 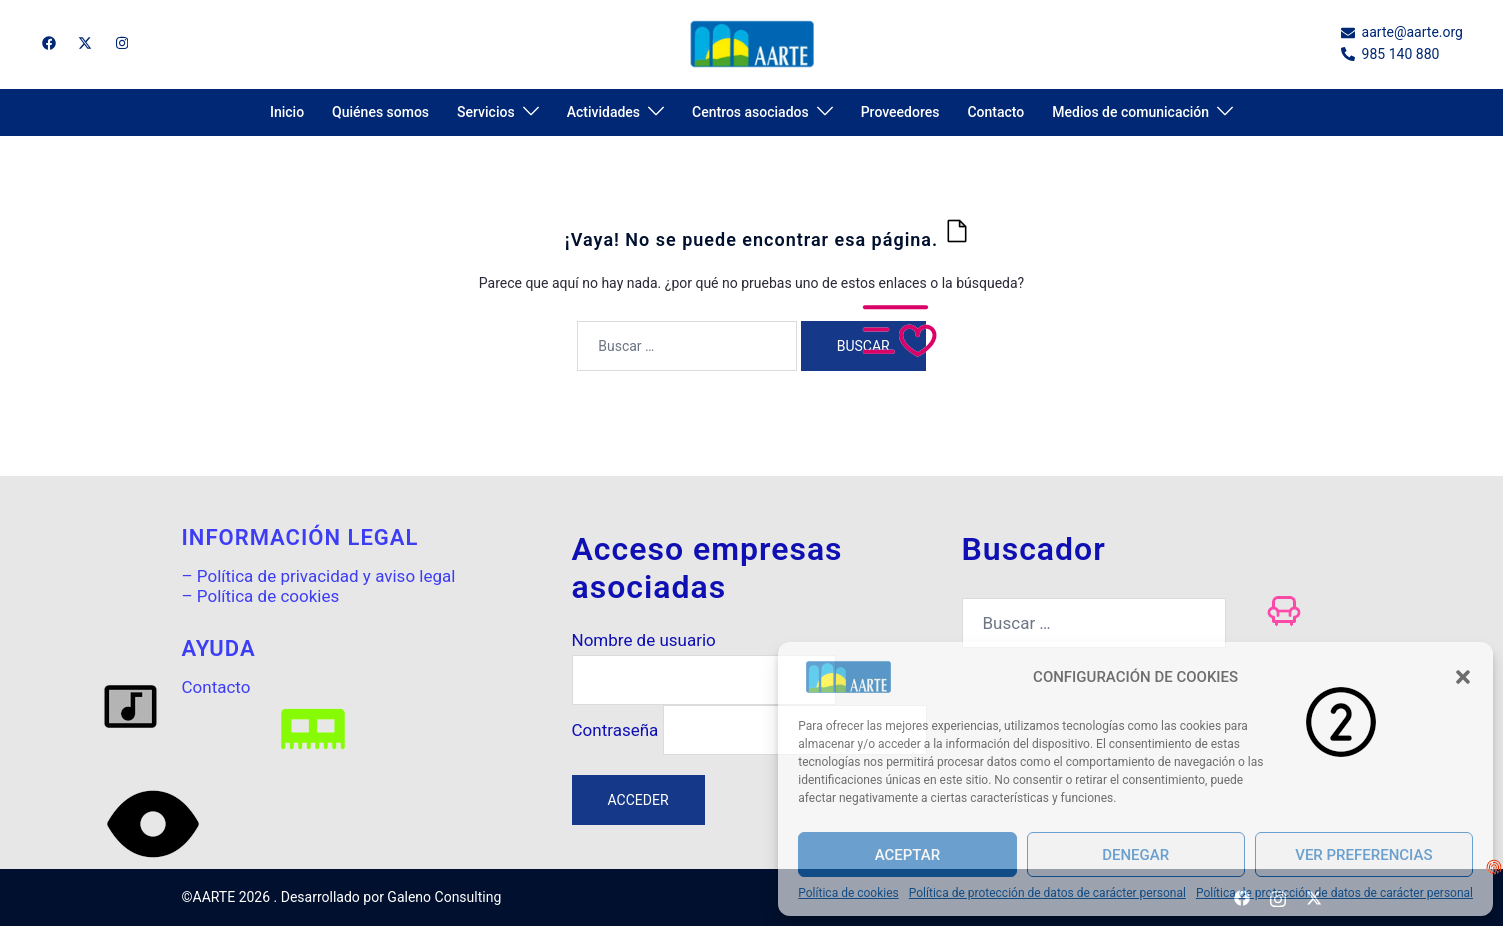 What do you see at coordinates (313, 728) in the screenshot?
I see `view device memory or RAM usage` at bounding box center [313, 728].